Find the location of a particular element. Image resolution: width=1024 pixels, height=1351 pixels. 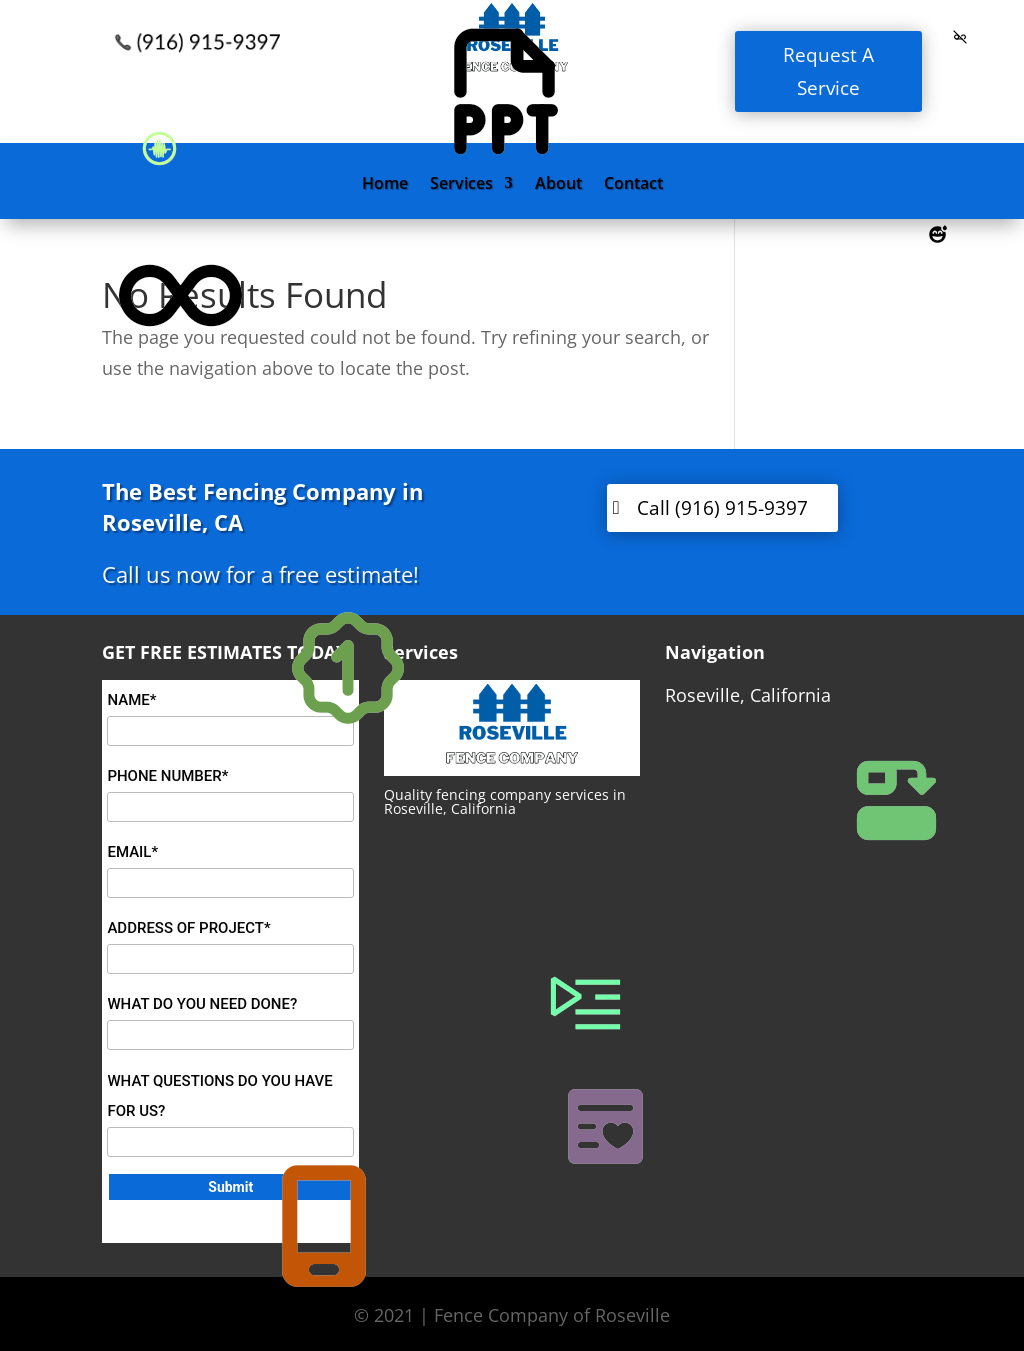

view mobile device settings is located at coordinates (324, 1226).